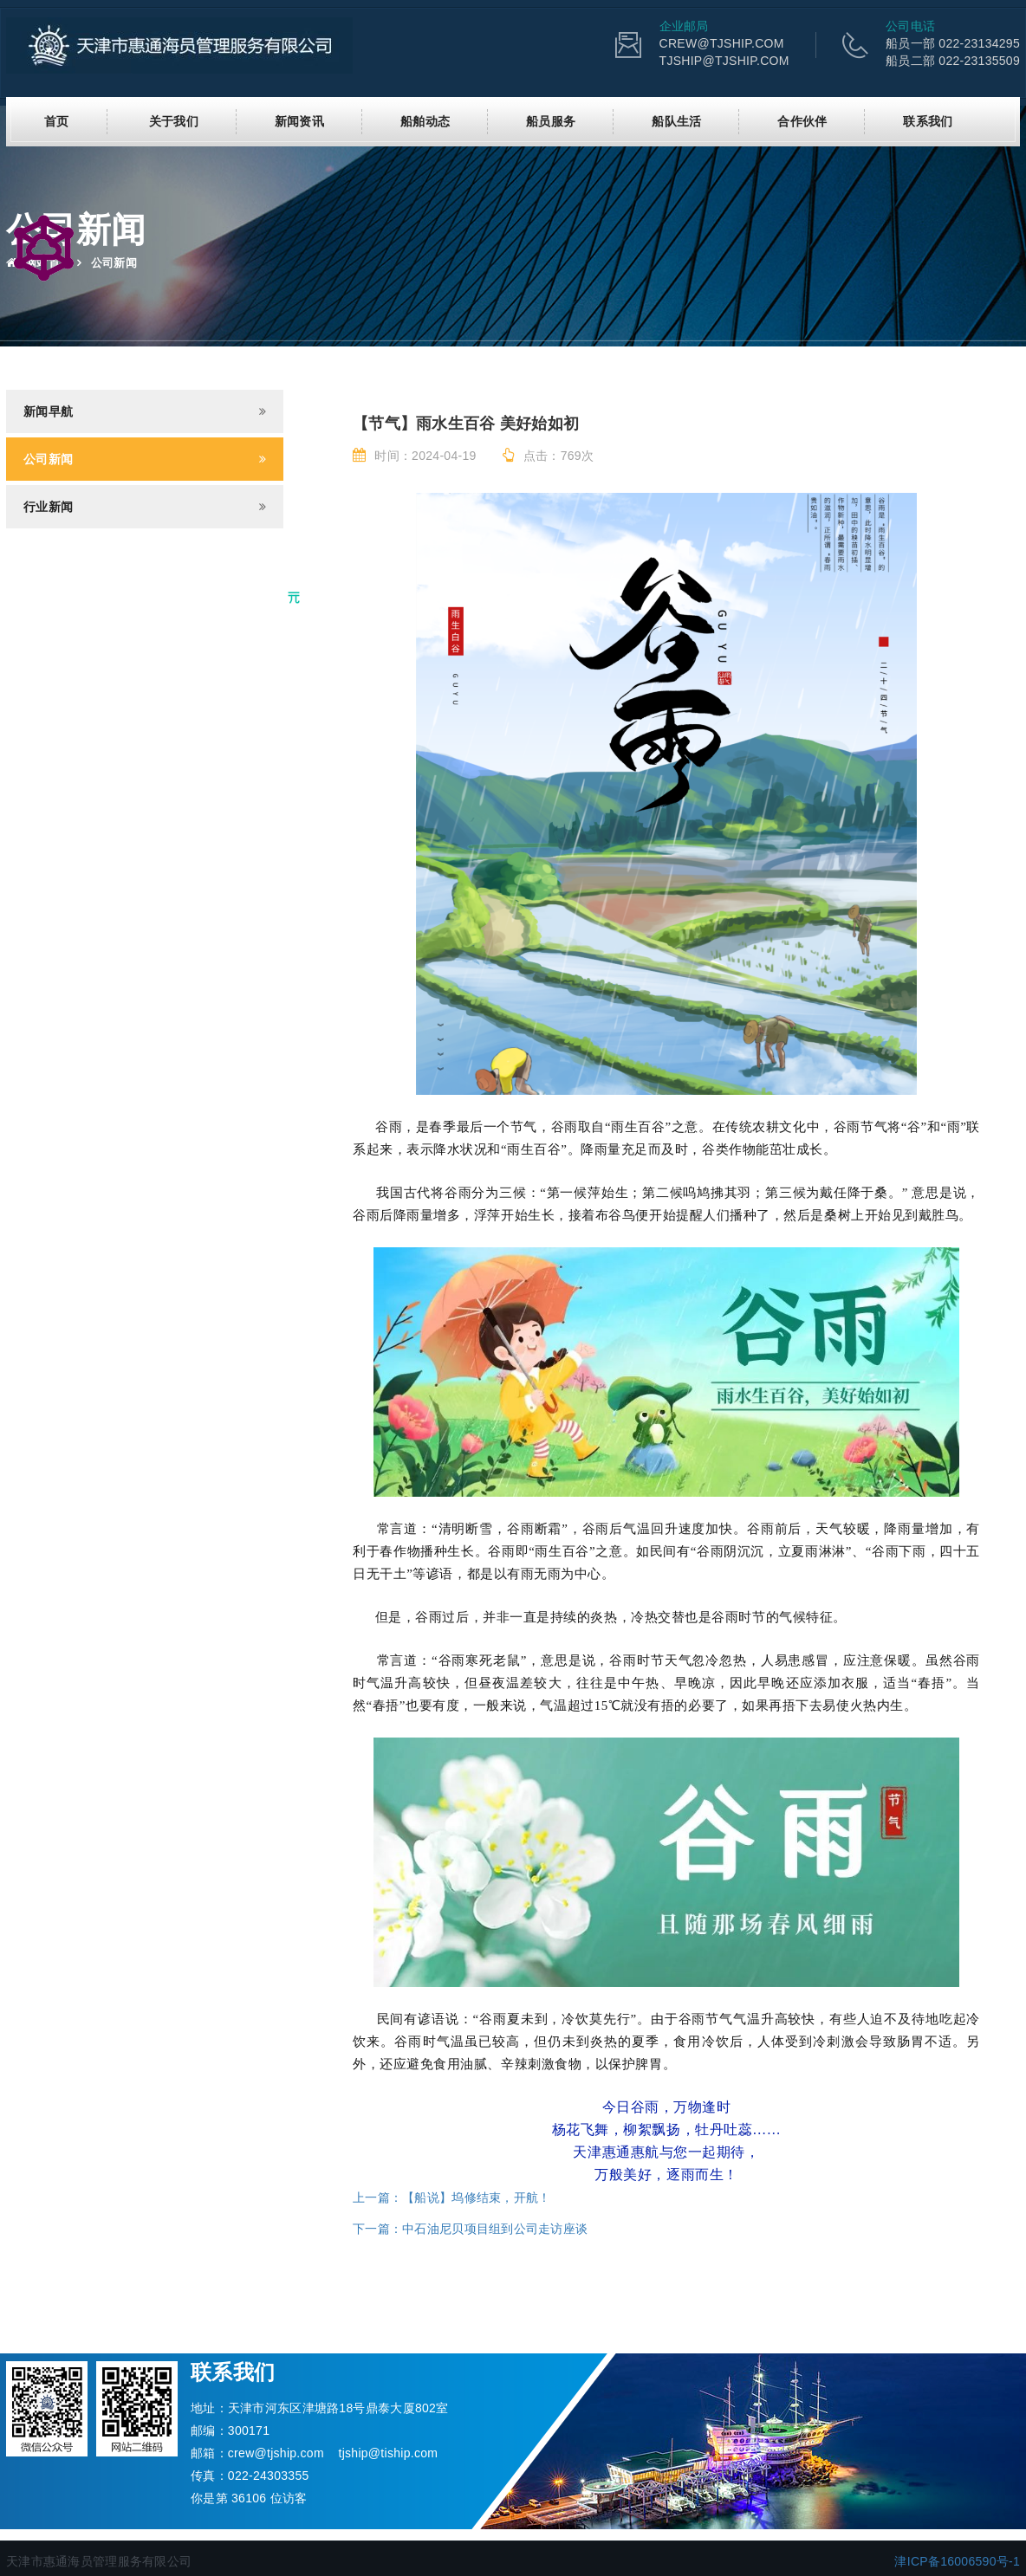  Describe the element at coordinates (43, 248) in the screenshot. I see `storj decentralized cloud storage logo` at that location.